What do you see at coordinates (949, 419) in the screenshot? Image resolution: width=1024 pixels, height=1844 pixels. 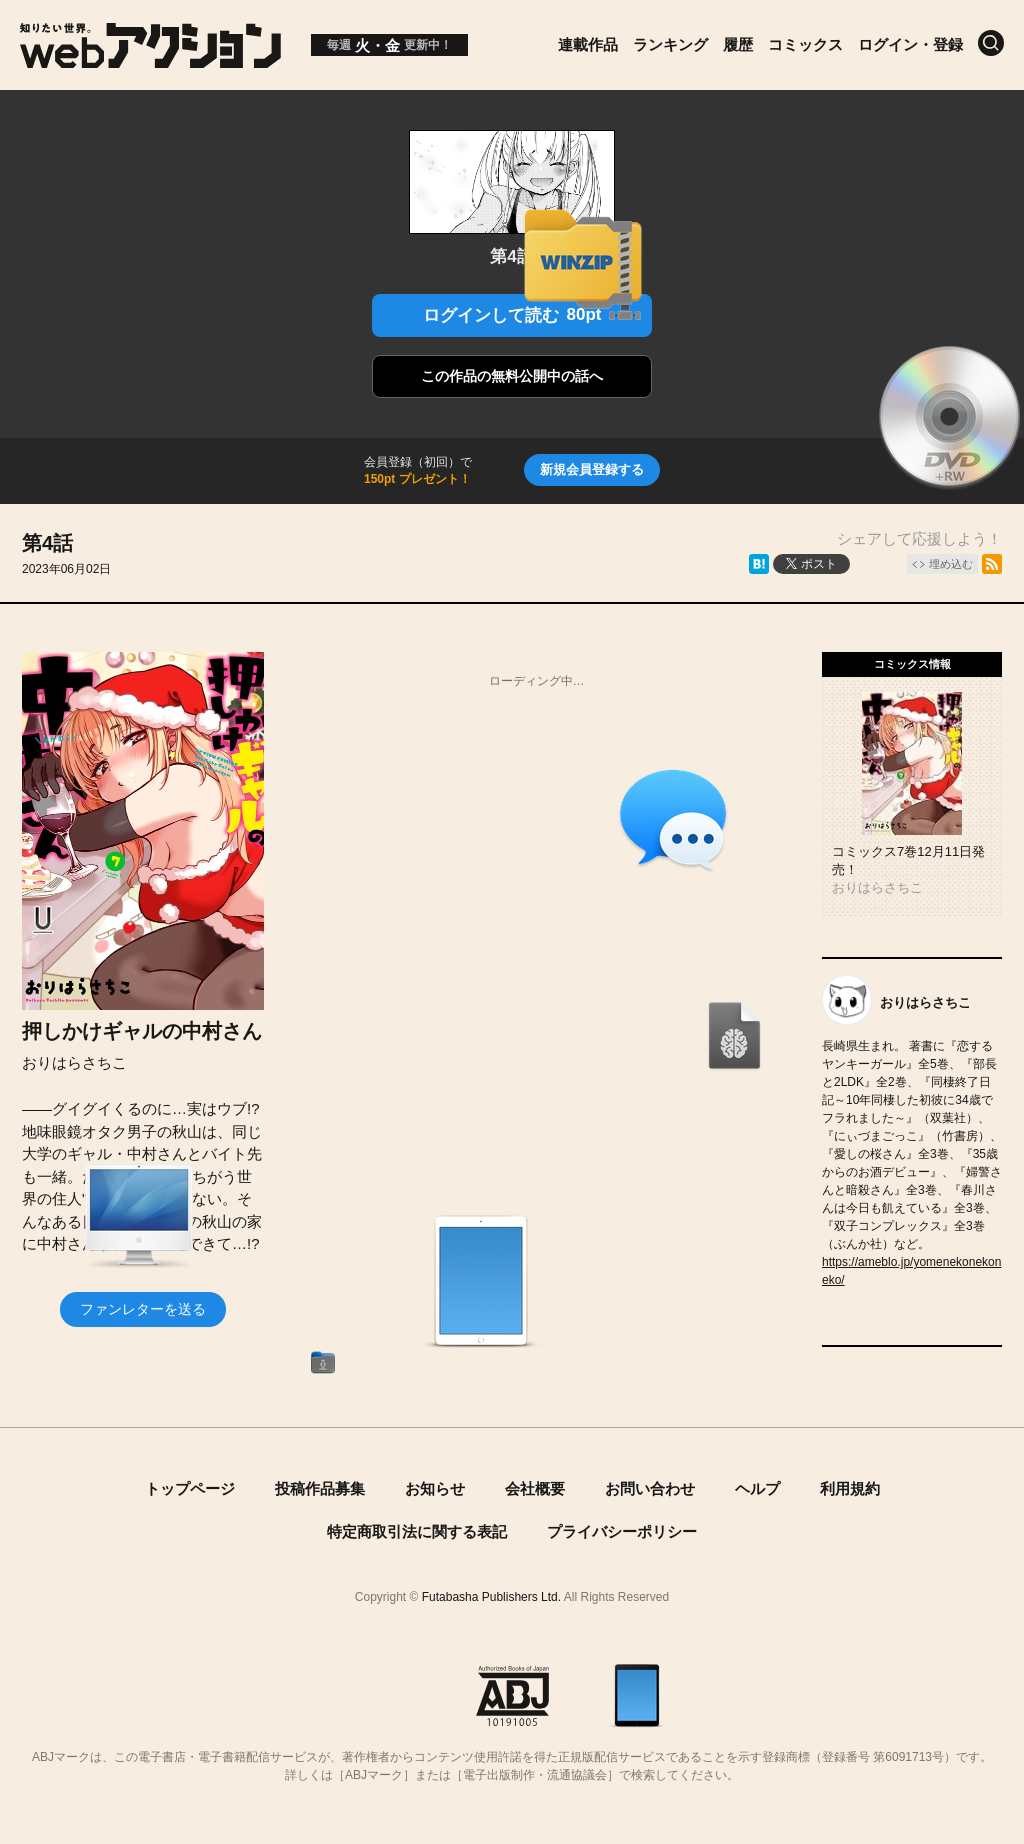 I see `a rewritable DVD disc in the system` at bounding box center [949, 419].